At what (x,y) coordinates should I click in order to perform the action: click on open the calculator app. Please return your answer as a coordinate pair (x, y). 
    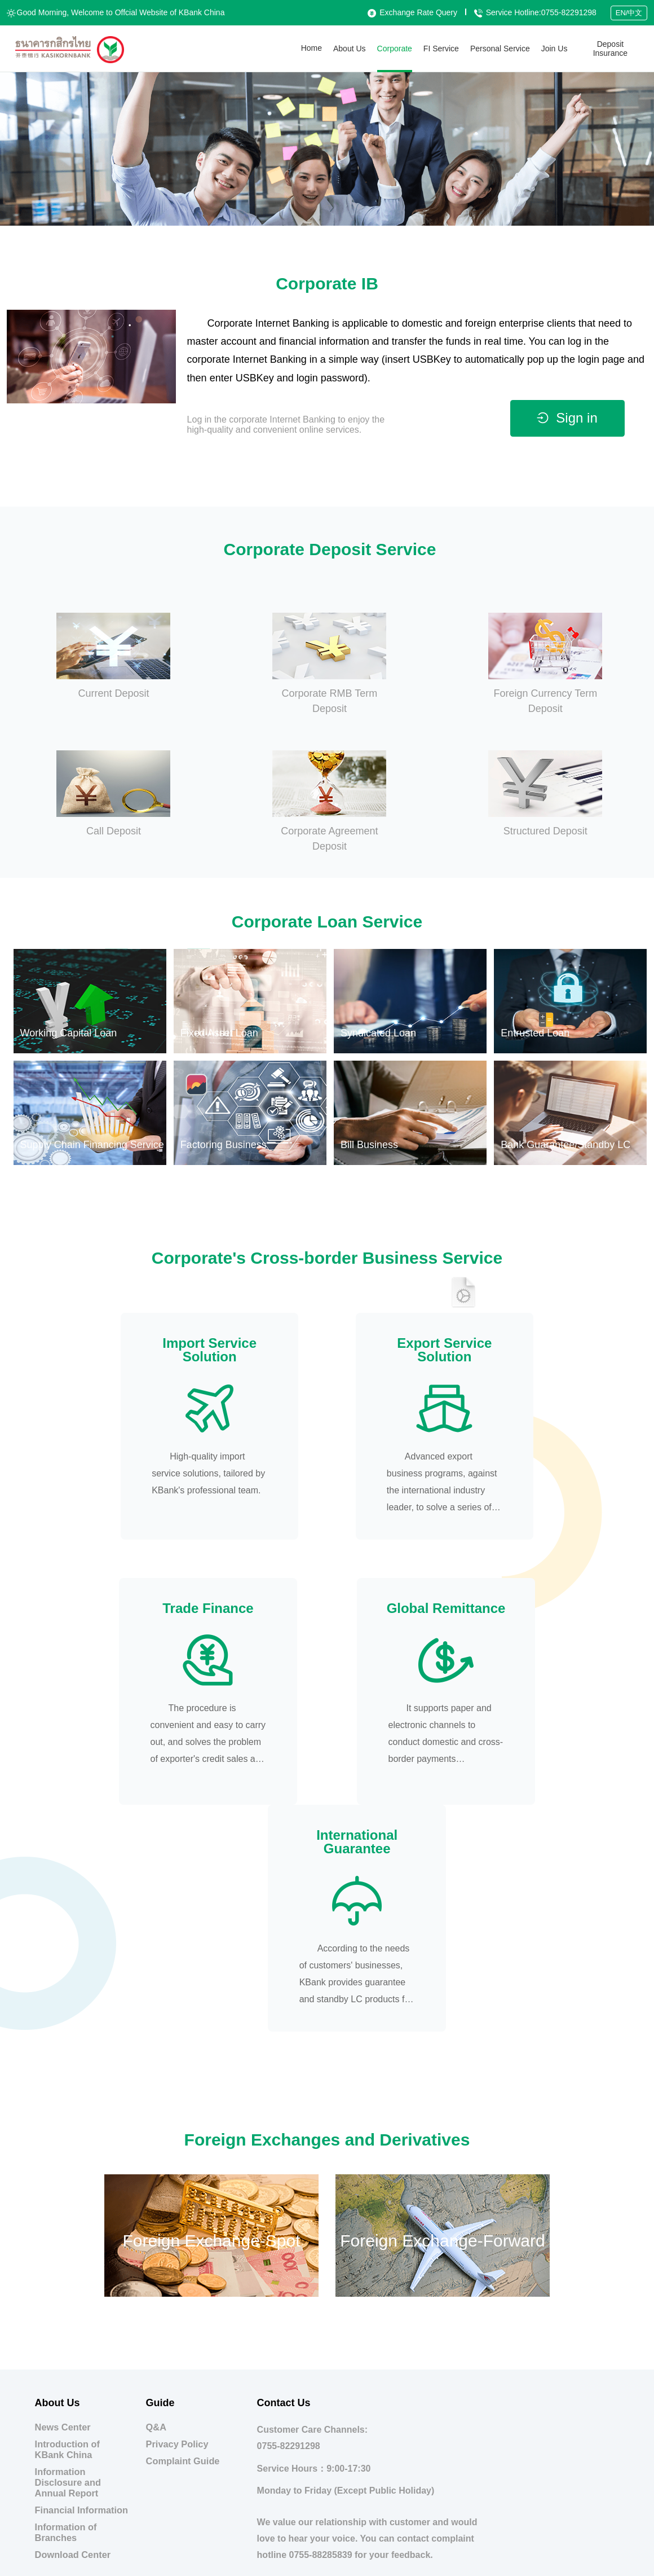
    Looking at the image, I should click on (546, 1019).